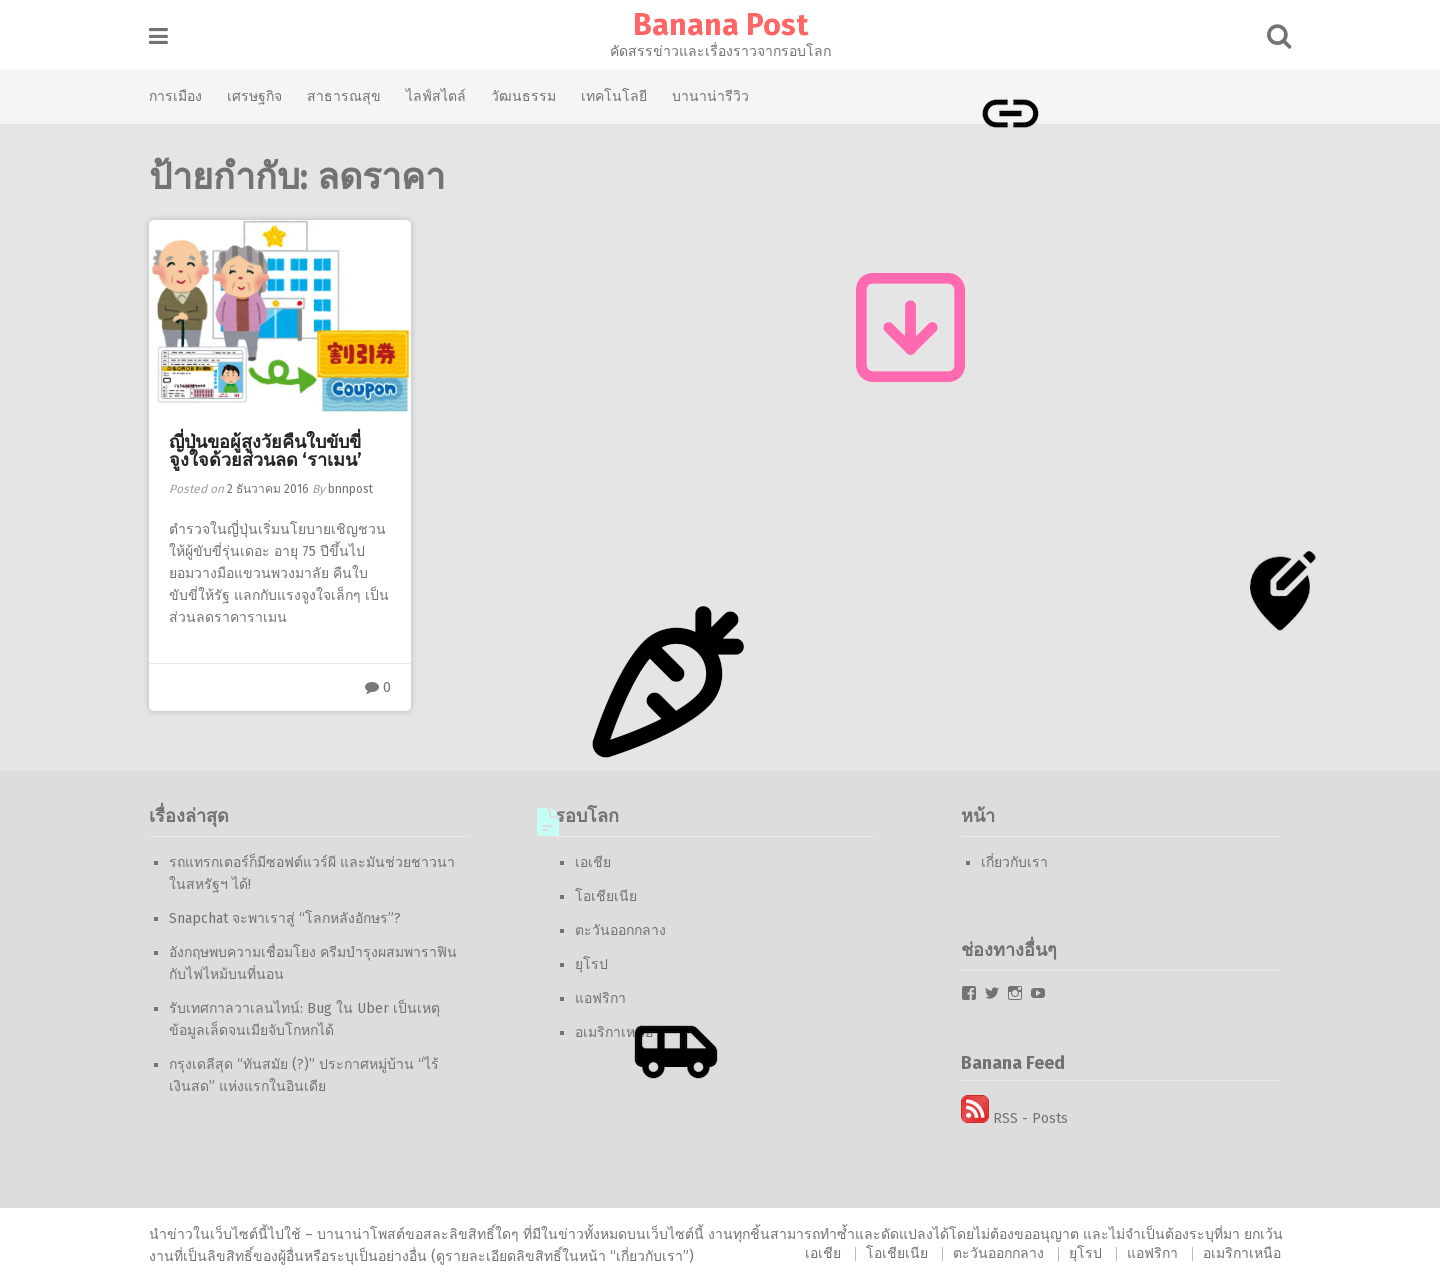  I want to click on access airport shuttle services, so click(676, 1052).